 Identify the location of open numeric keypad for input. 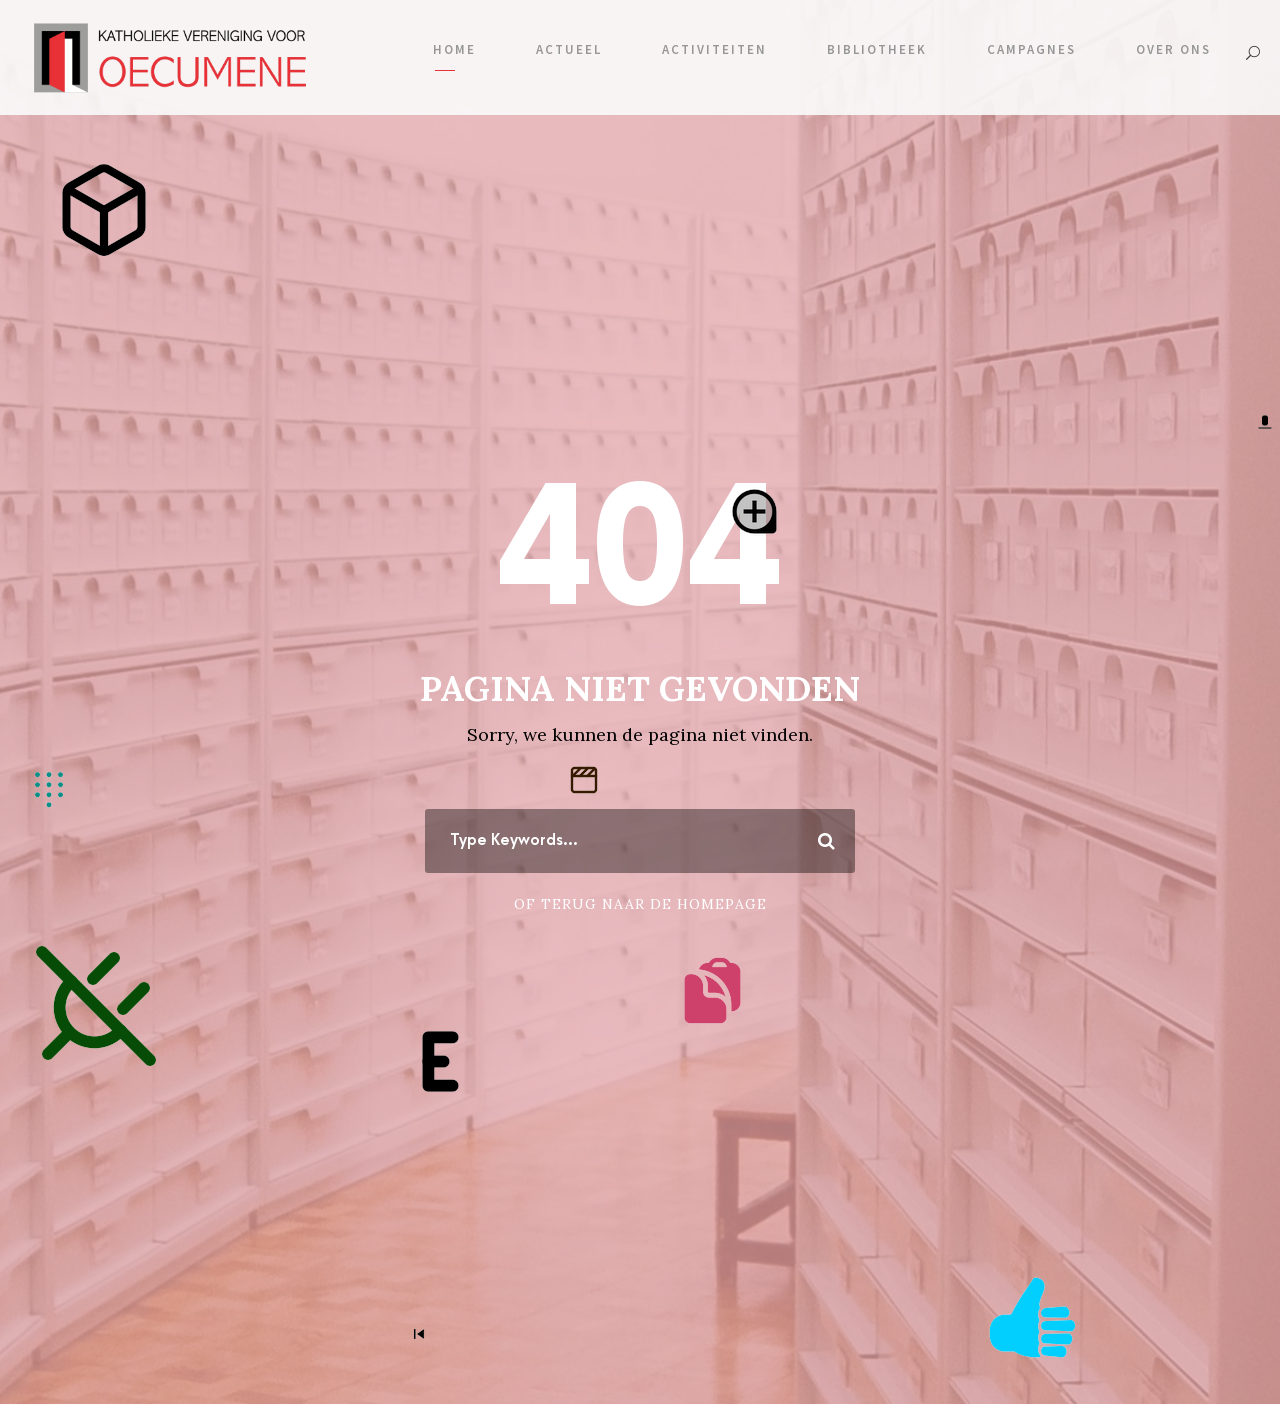
(49, 789).